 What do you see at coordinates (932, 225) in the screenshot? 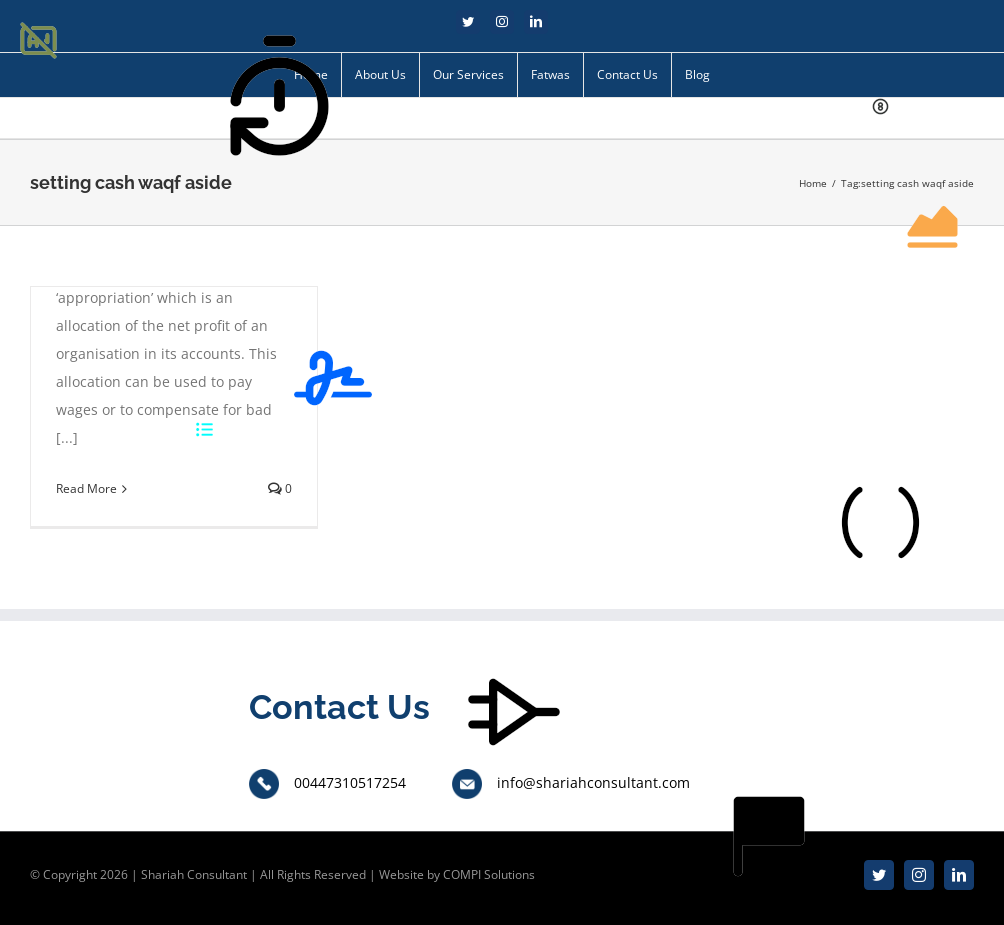
I see `view area chart or graph` at bounding box center [932, 225].